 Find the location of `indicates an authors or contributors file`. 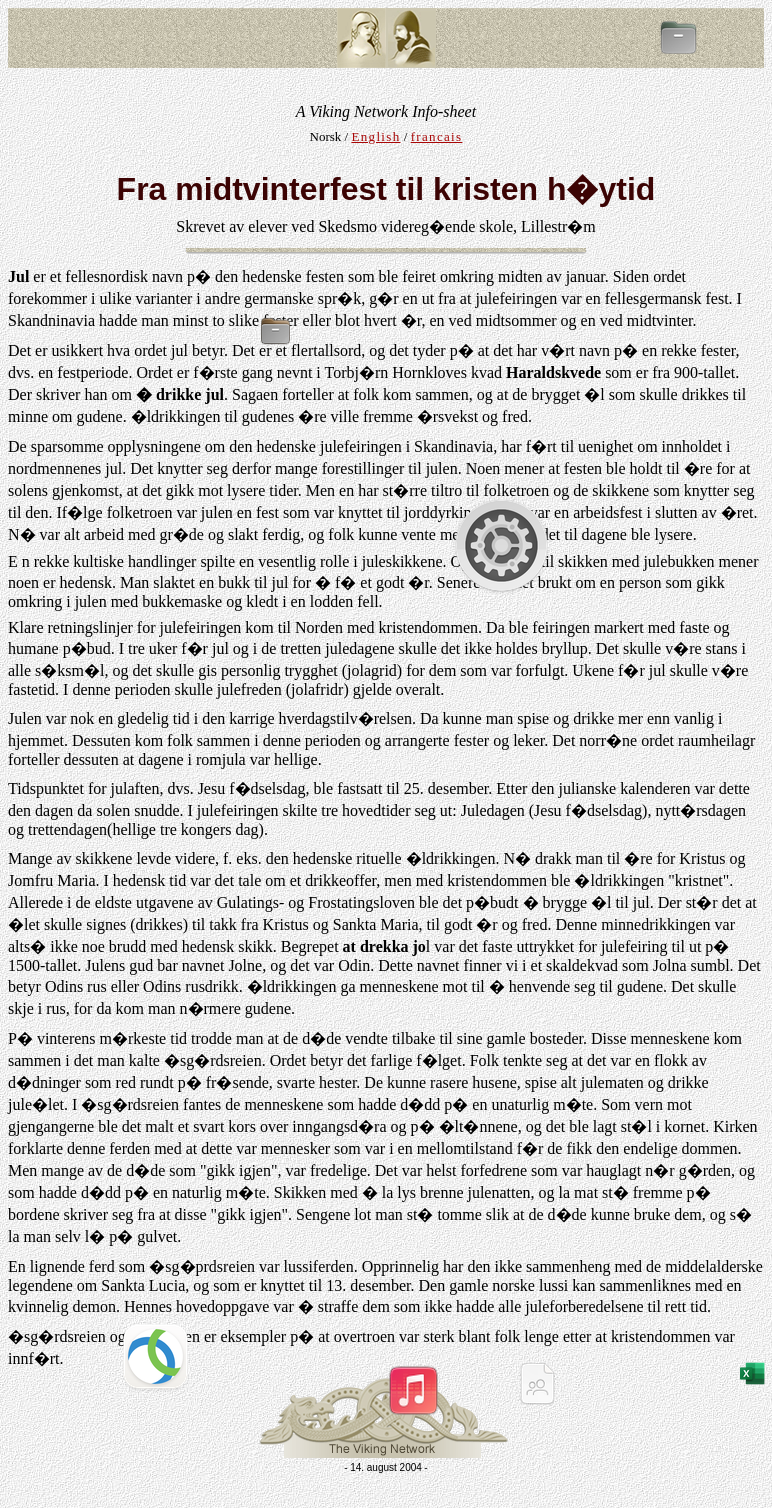

indicates an authors or contributors file is located at coordinates (537, 1383).